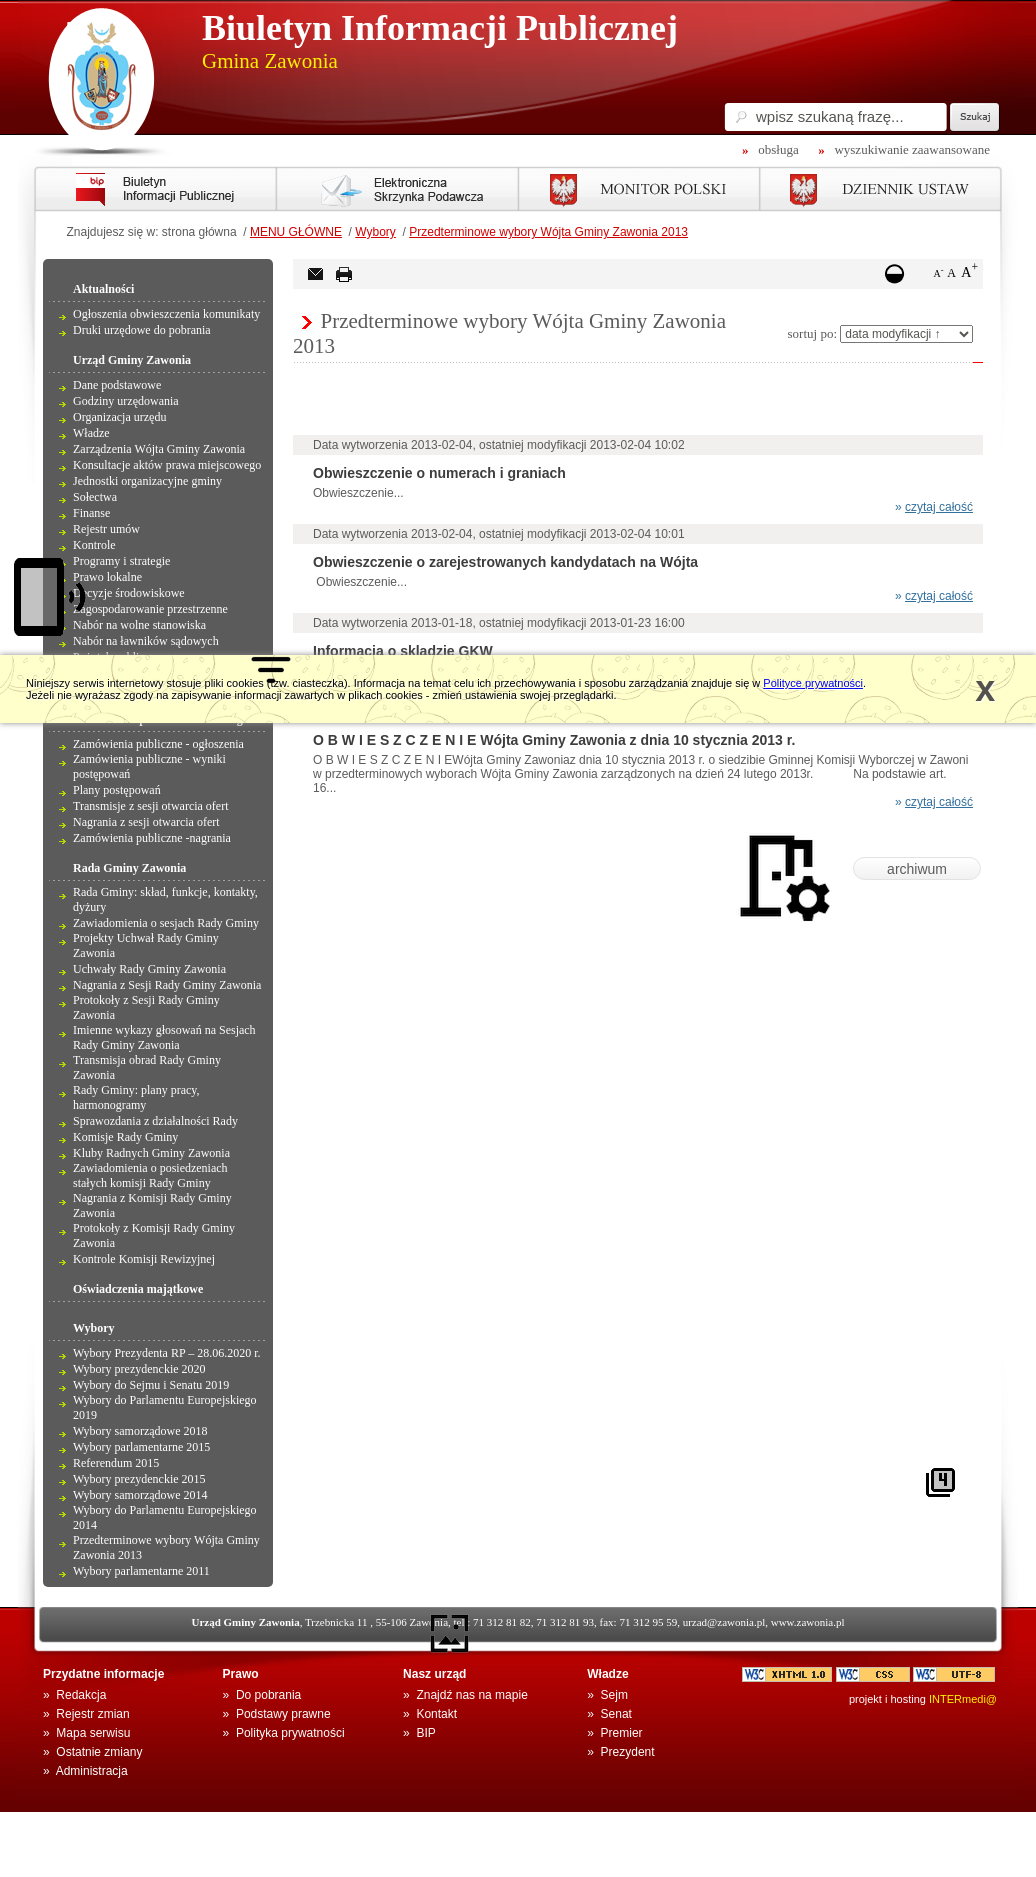  Describe the element at coordinates (50, 597) in the screenshot. I see `indicates an incoming call or notification on a linked device` at that location.